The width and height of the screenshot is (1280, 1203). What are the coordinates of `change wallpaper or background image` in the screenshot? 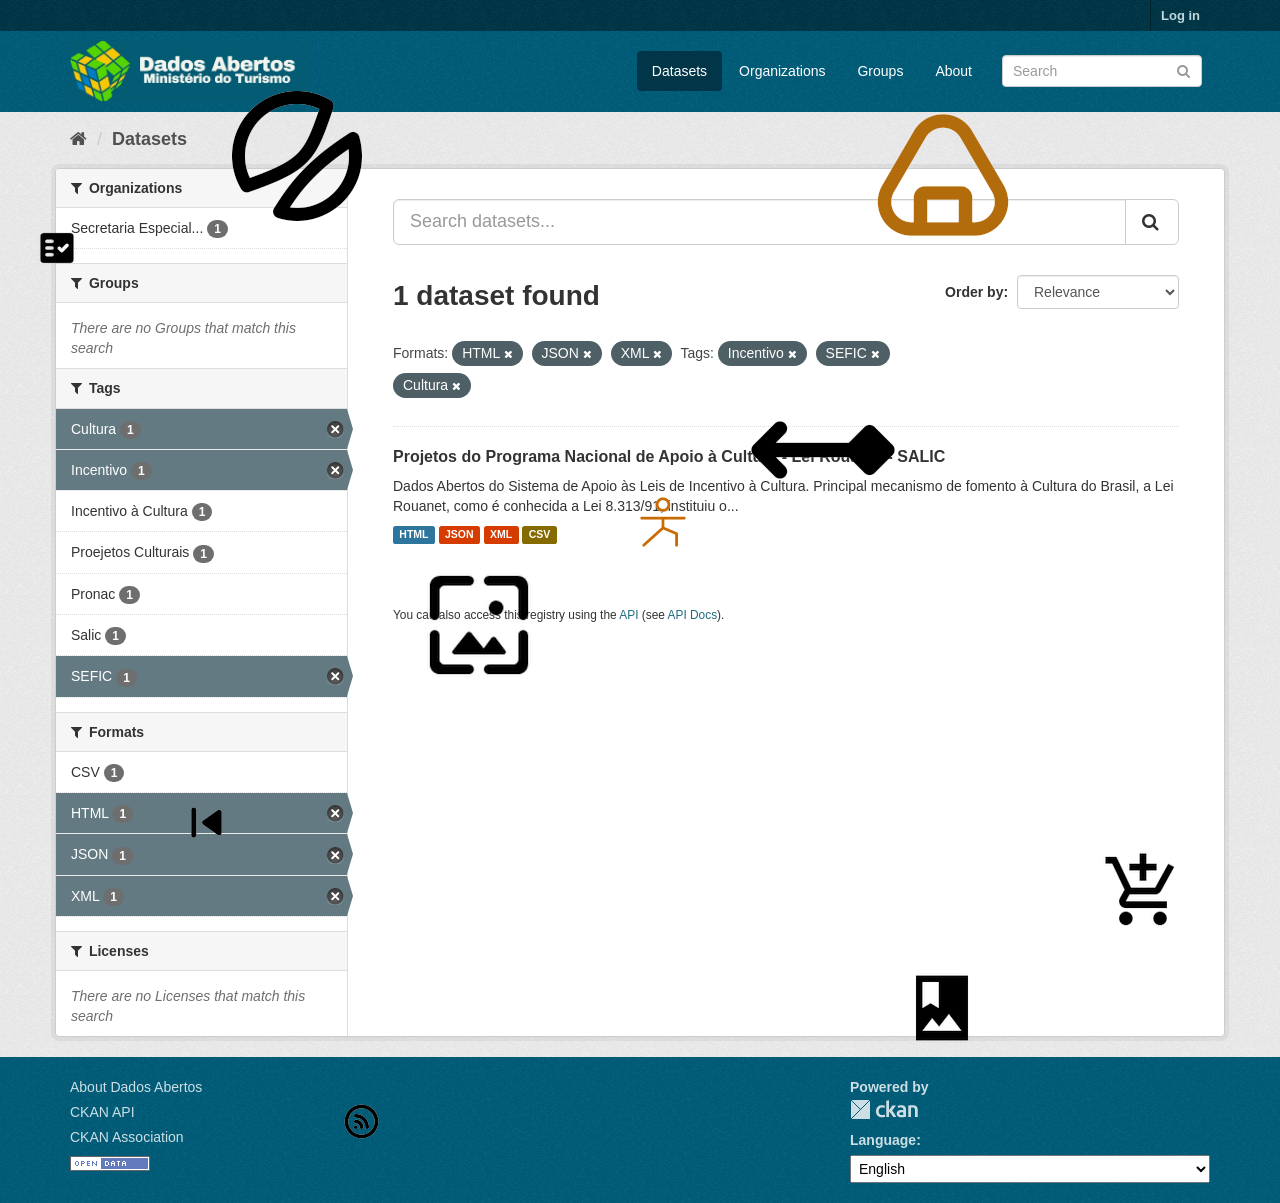 It's located at (479, 625).